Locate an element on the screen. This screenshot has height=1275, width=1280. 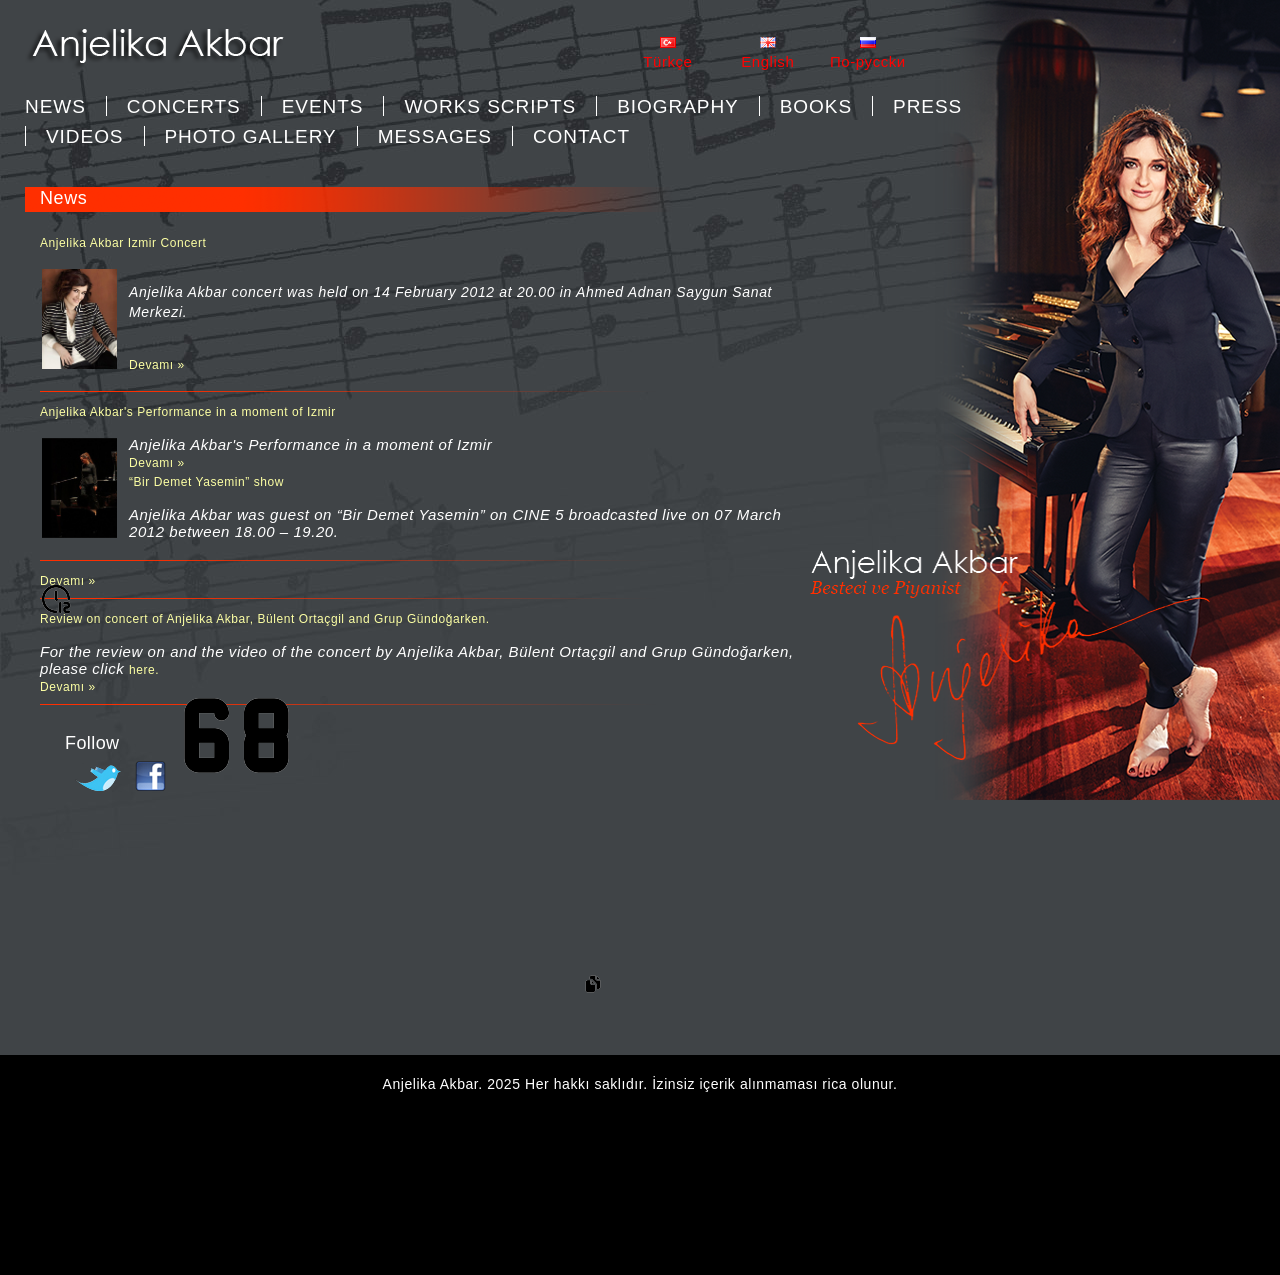
displays the number 68 as a label or count indicator is located at coordinates (236, 735).